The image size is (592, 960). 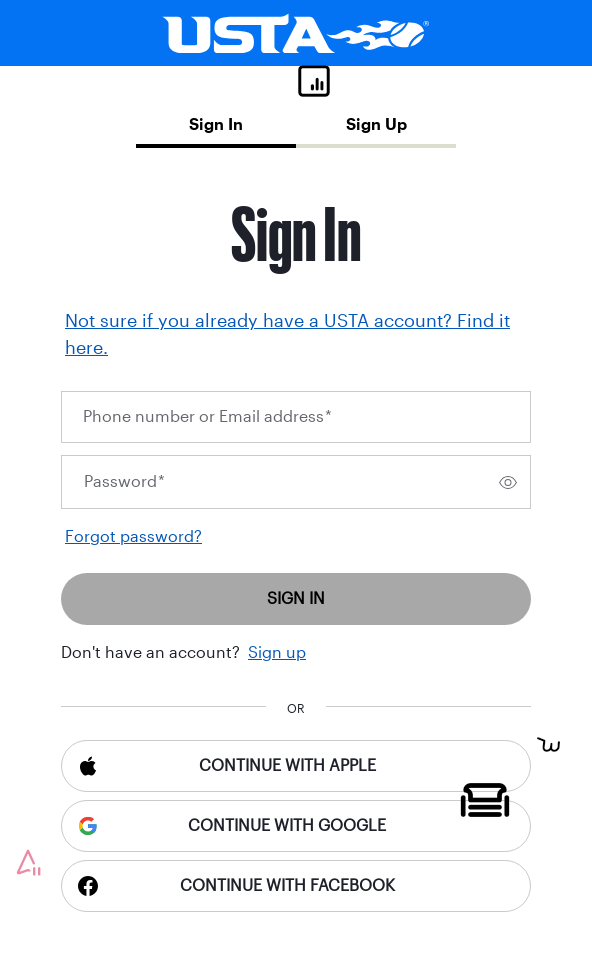 What do you see at coordinates (28, 862) in the screenshot?
I see `pause current navigation or directions` at bounding box center [28, 862].